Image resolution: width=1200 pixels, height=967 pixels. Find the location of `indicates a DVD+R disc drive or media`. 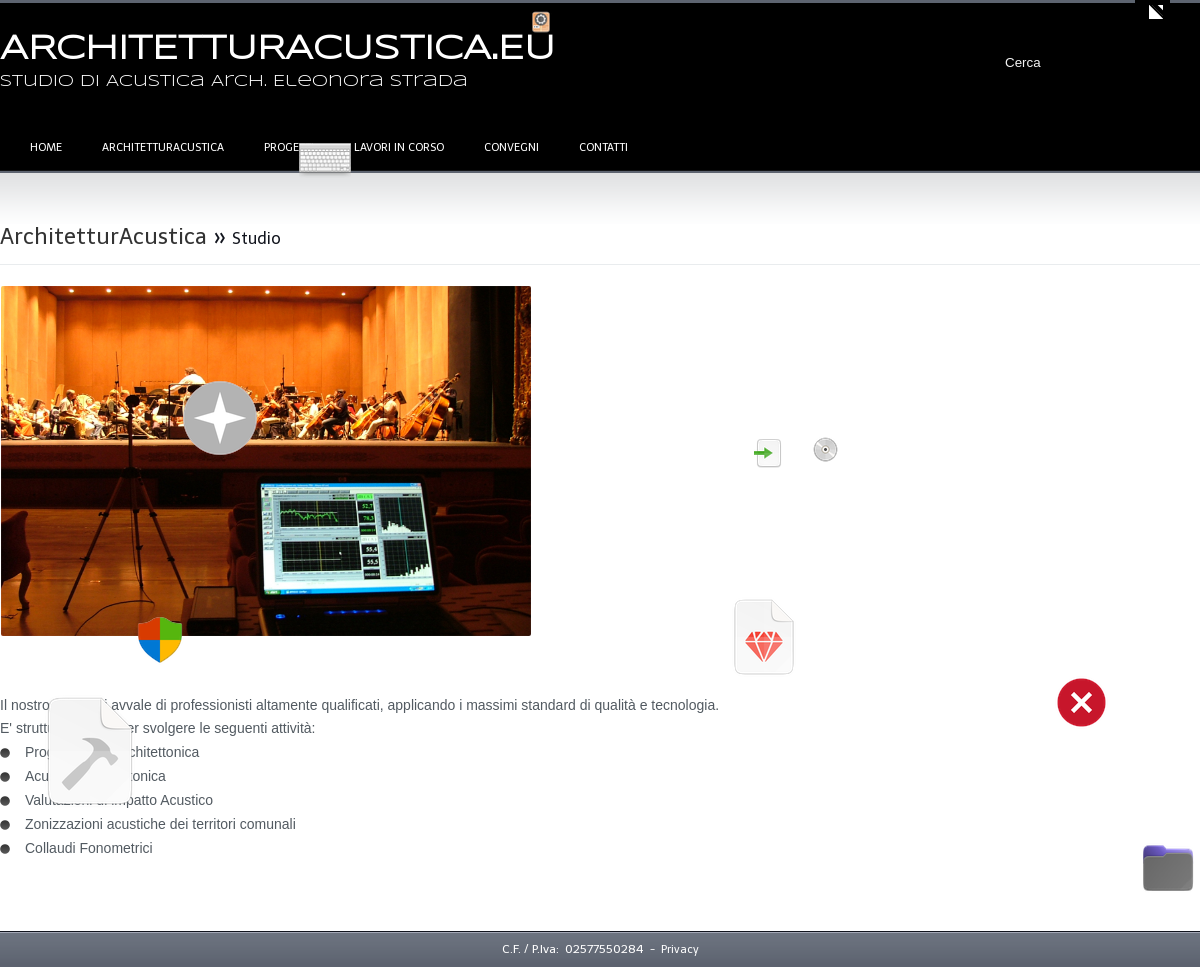

indicates a DVD+R disc drive or media is located at coordinates (825, 449).